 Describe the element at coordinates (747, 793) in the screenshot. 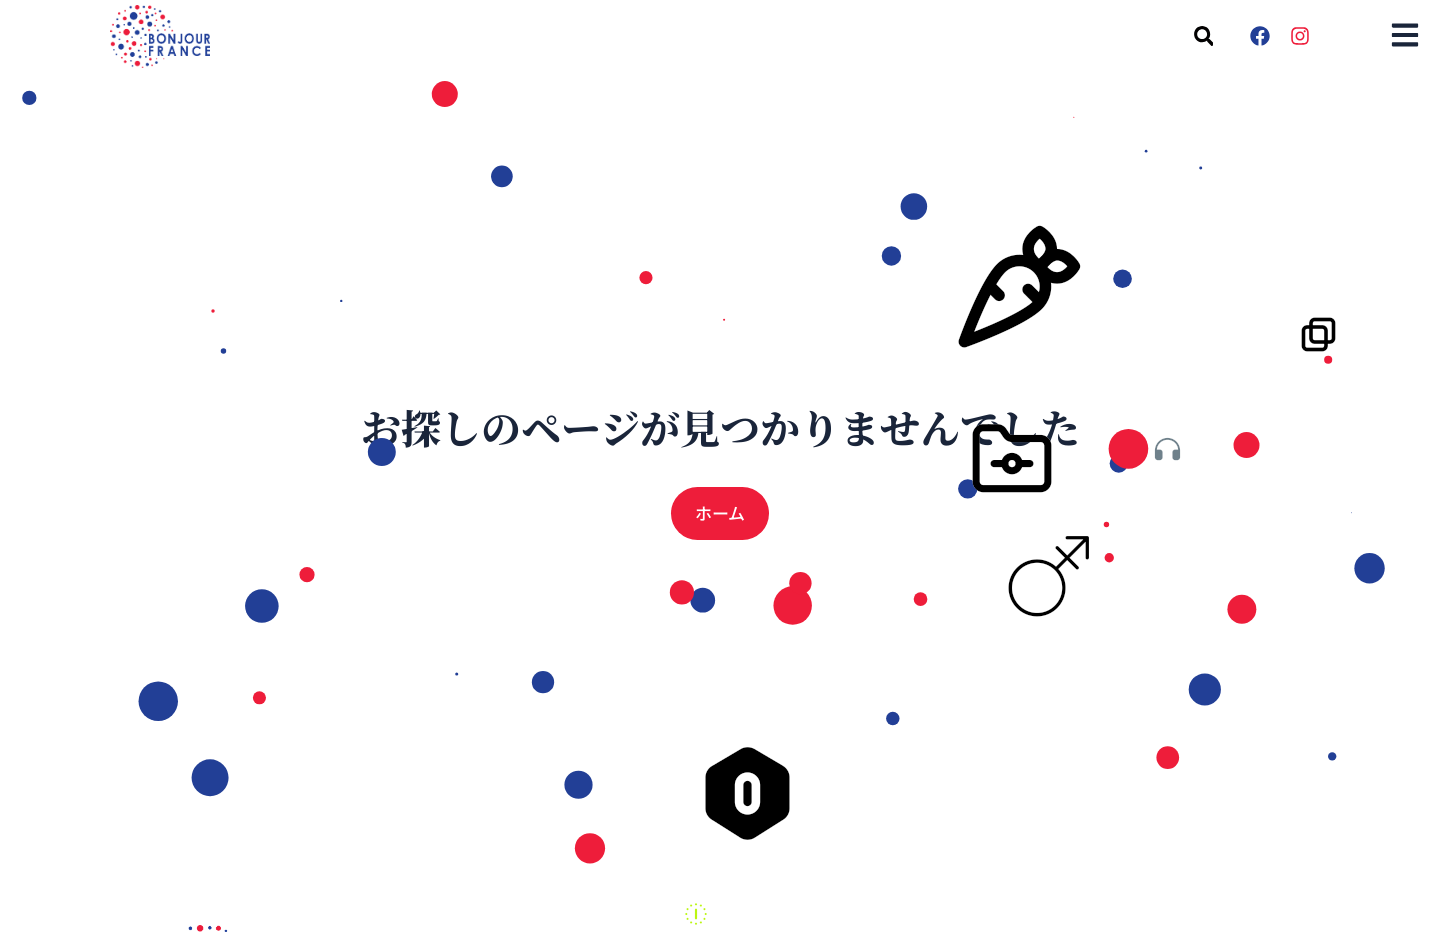

I see `indicates an "O" status or category marker` at that location.